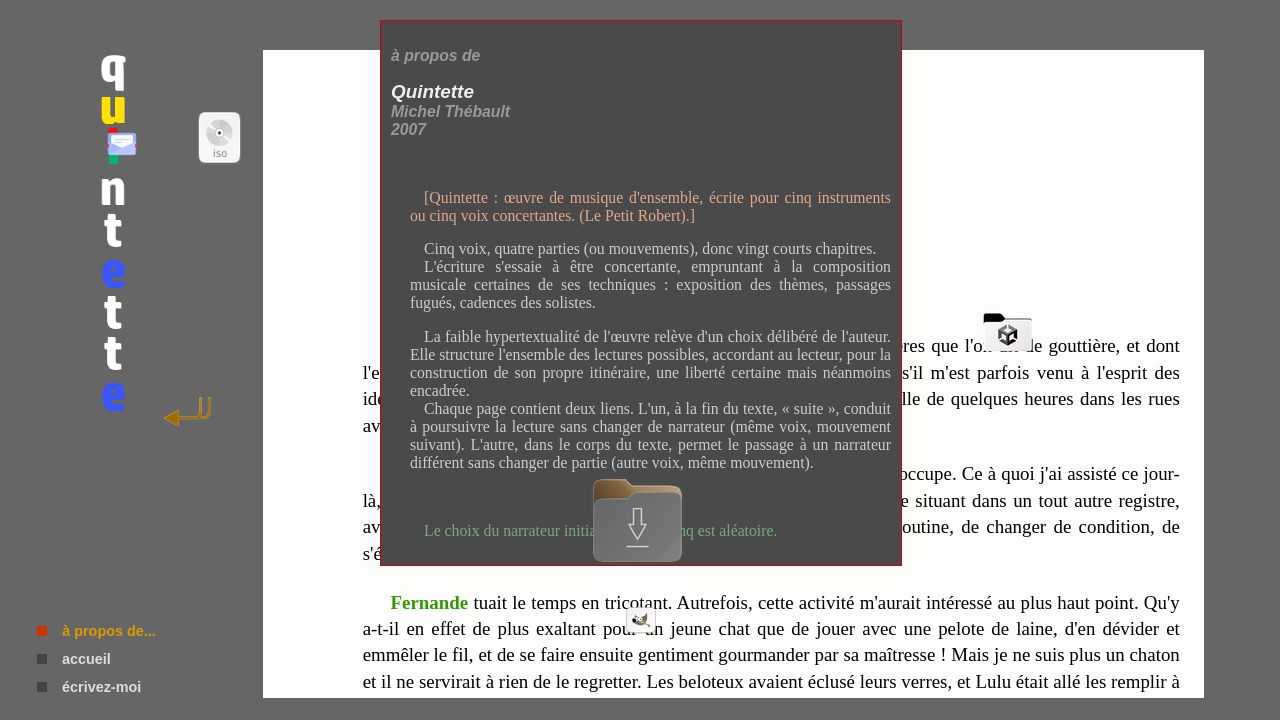 The height and width of the screenshot is (720, 1280). I want to click on reply to all recipients in an email thread, so click(186, 411).